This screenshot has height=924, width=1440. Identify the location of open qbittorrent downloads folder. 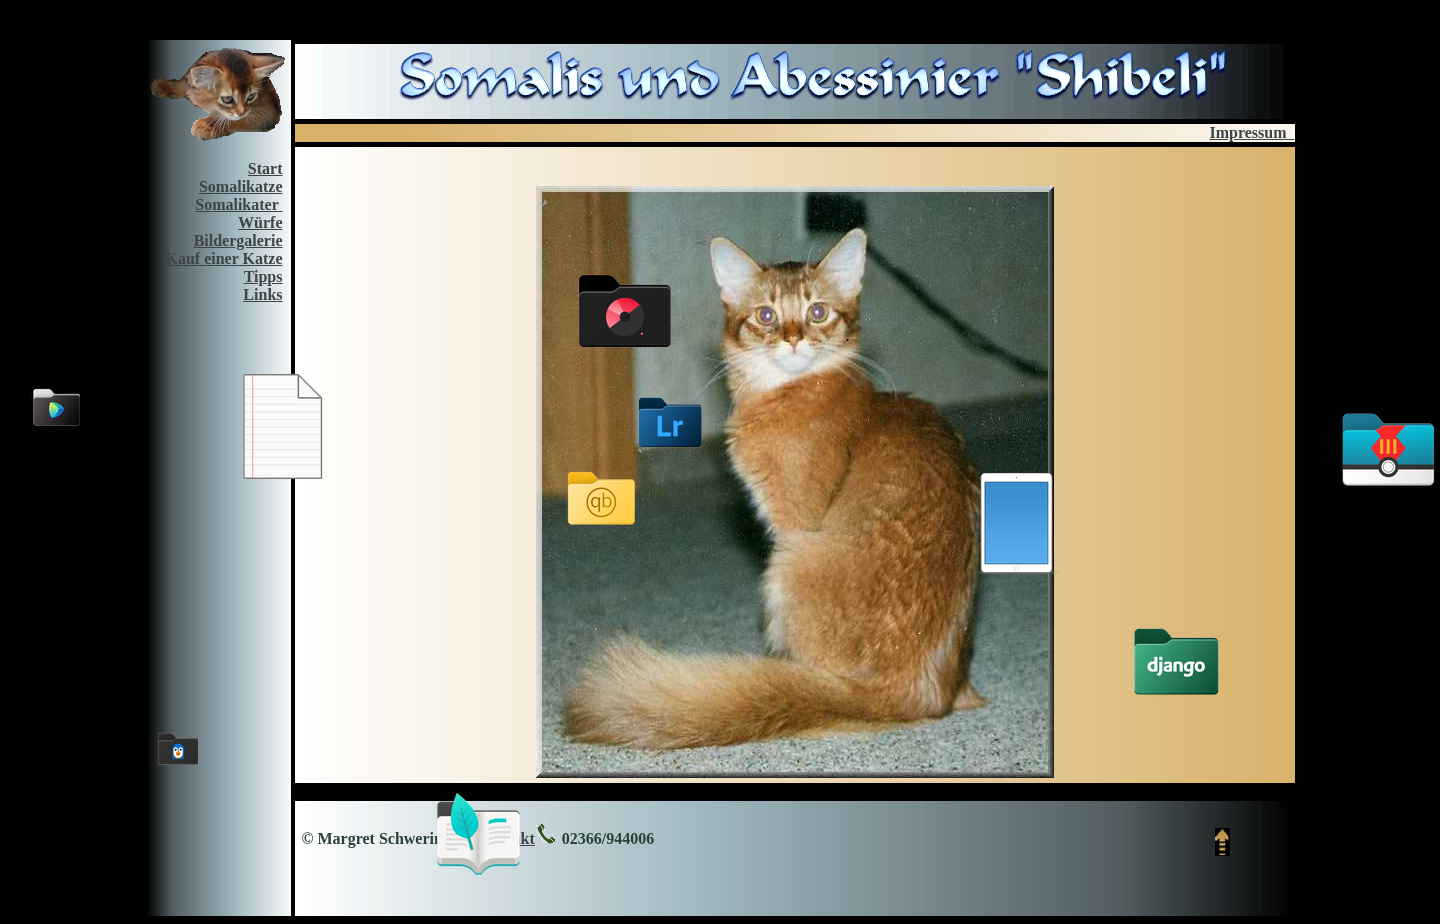
(601, 500).